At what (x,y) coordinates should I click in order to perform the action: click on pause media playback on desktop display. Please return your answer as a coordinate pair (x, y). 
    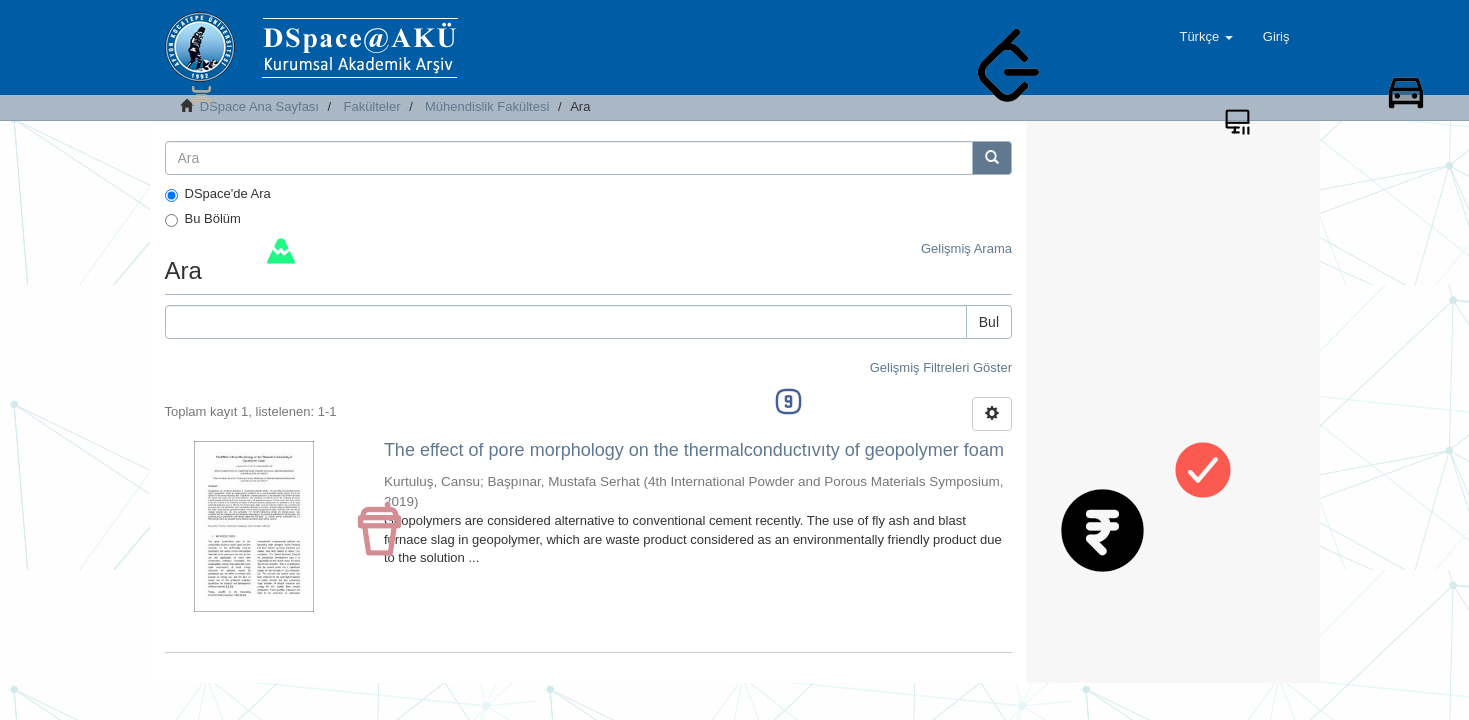
    Looking at the image, I should click on (1237, 121).